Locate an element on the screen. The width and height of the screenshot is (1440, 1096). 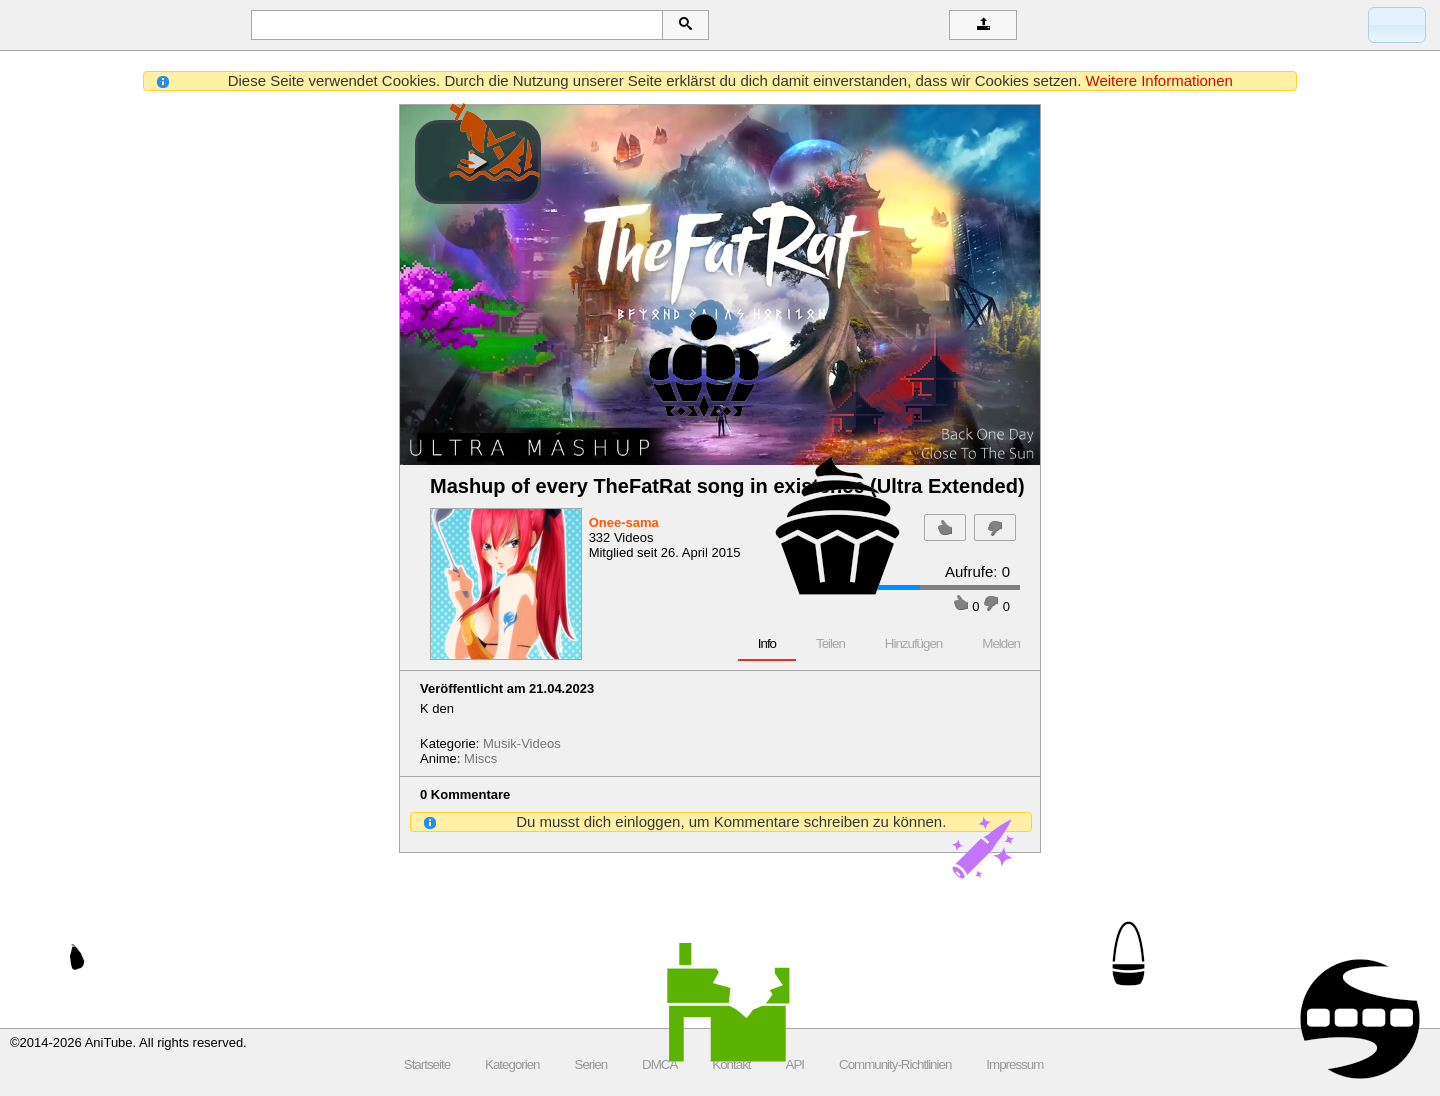
access bakery or dessert options is located at coordinates (837, 522).